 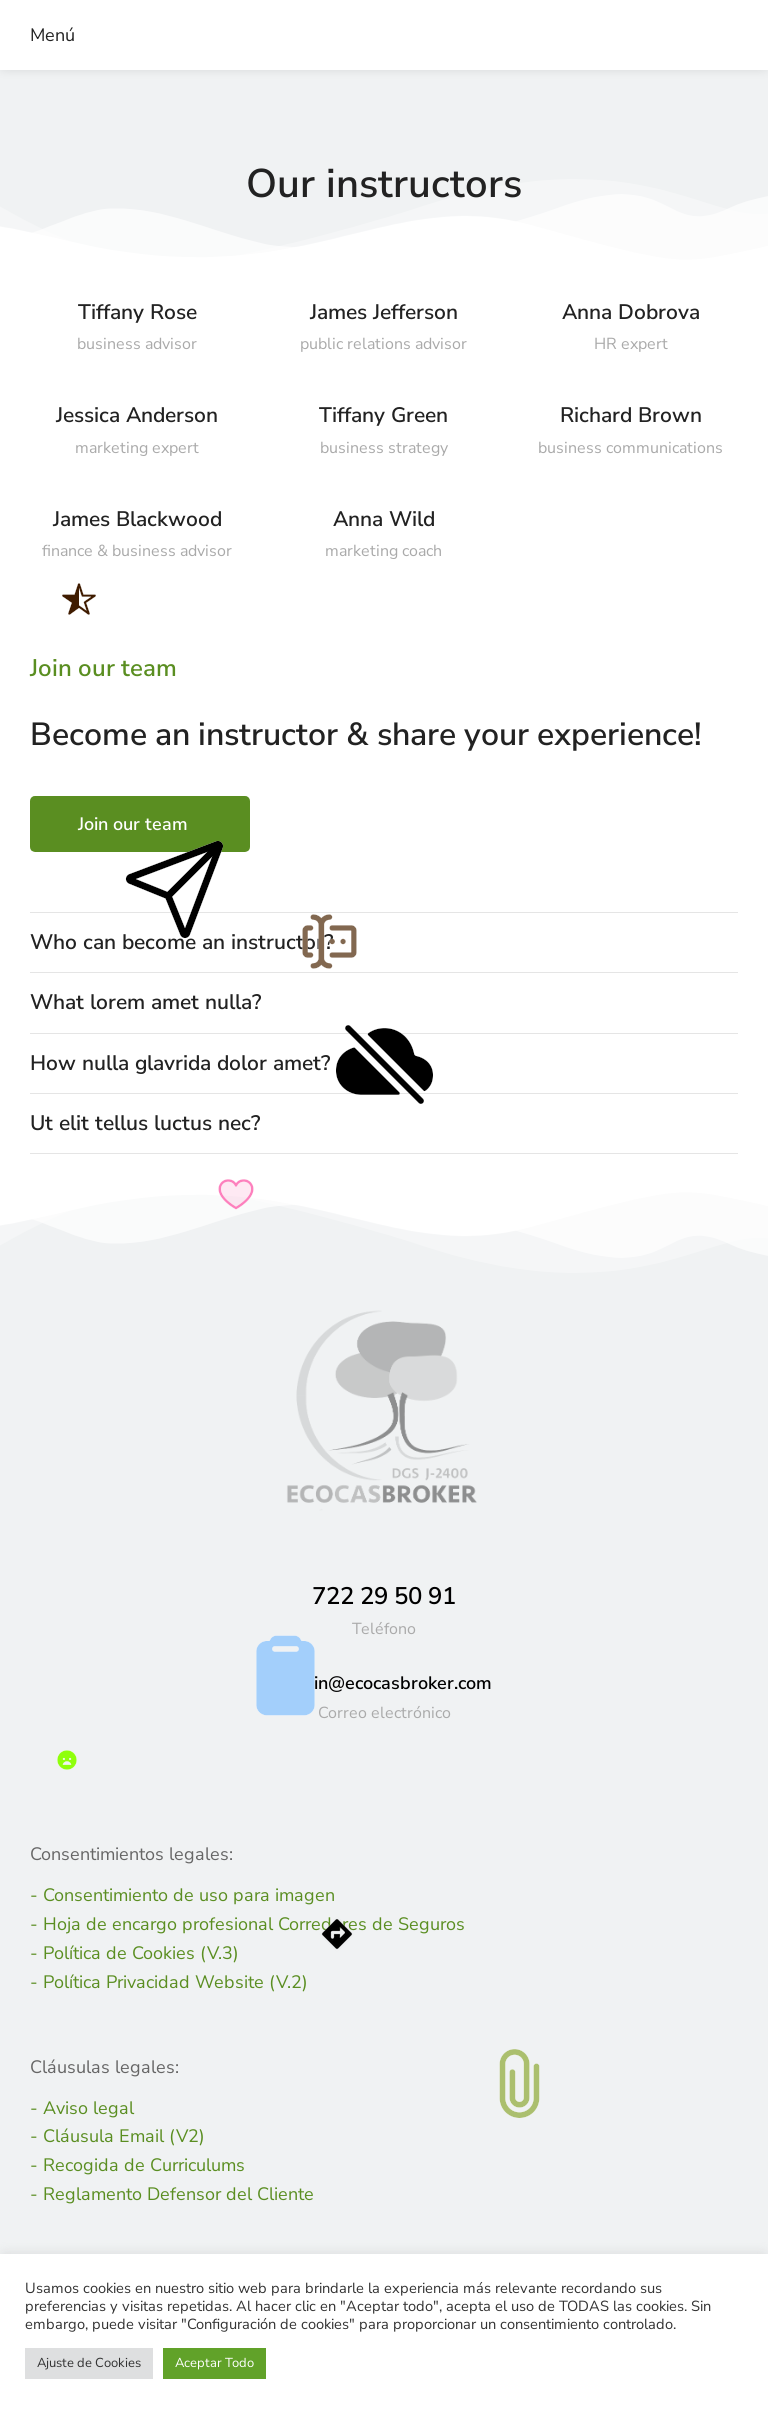 I want to click on view clipboard contents, so click(x=285, y=1675).